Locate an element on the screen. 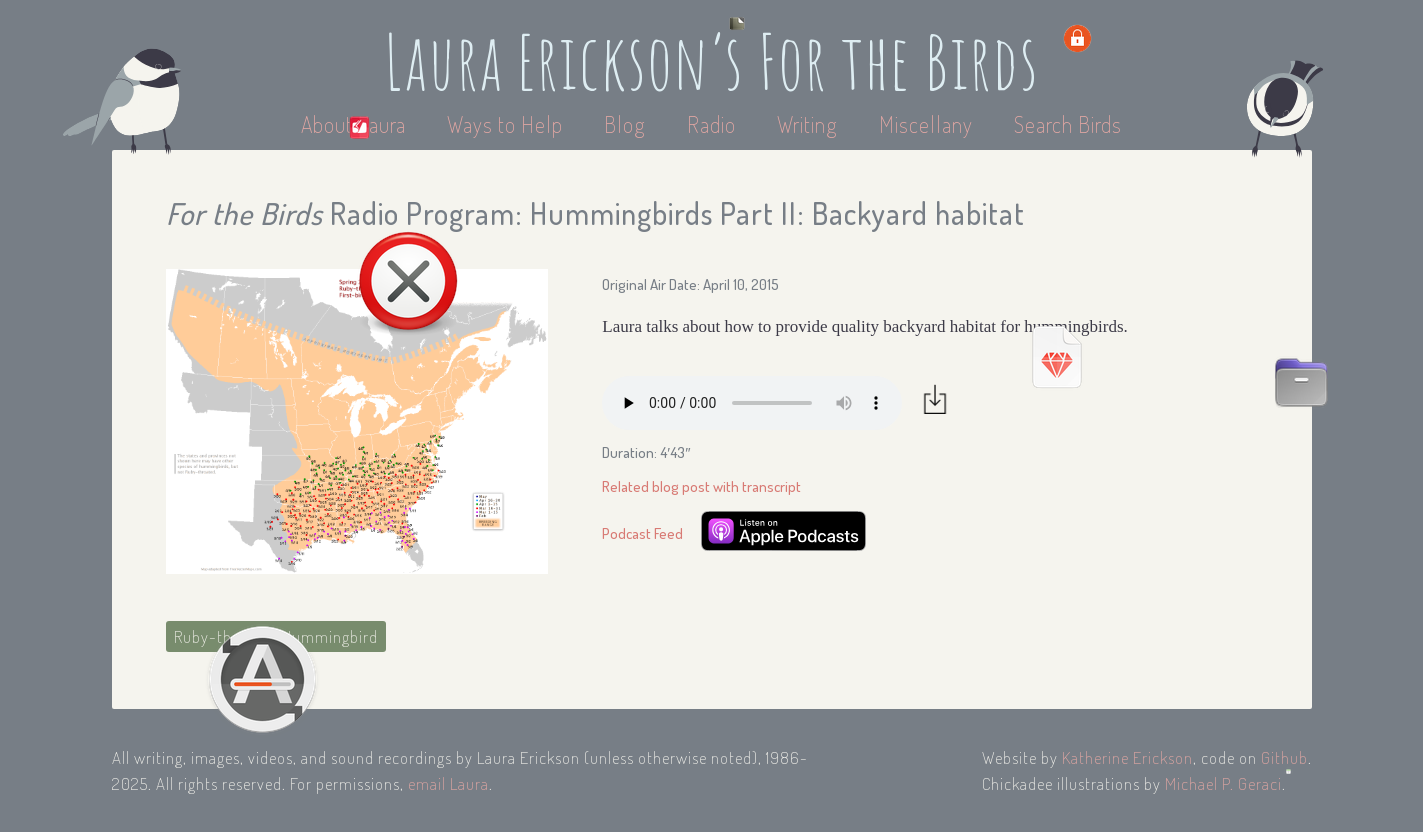  indicates a file or folder is read-only is located at coordinates (1077, 38).